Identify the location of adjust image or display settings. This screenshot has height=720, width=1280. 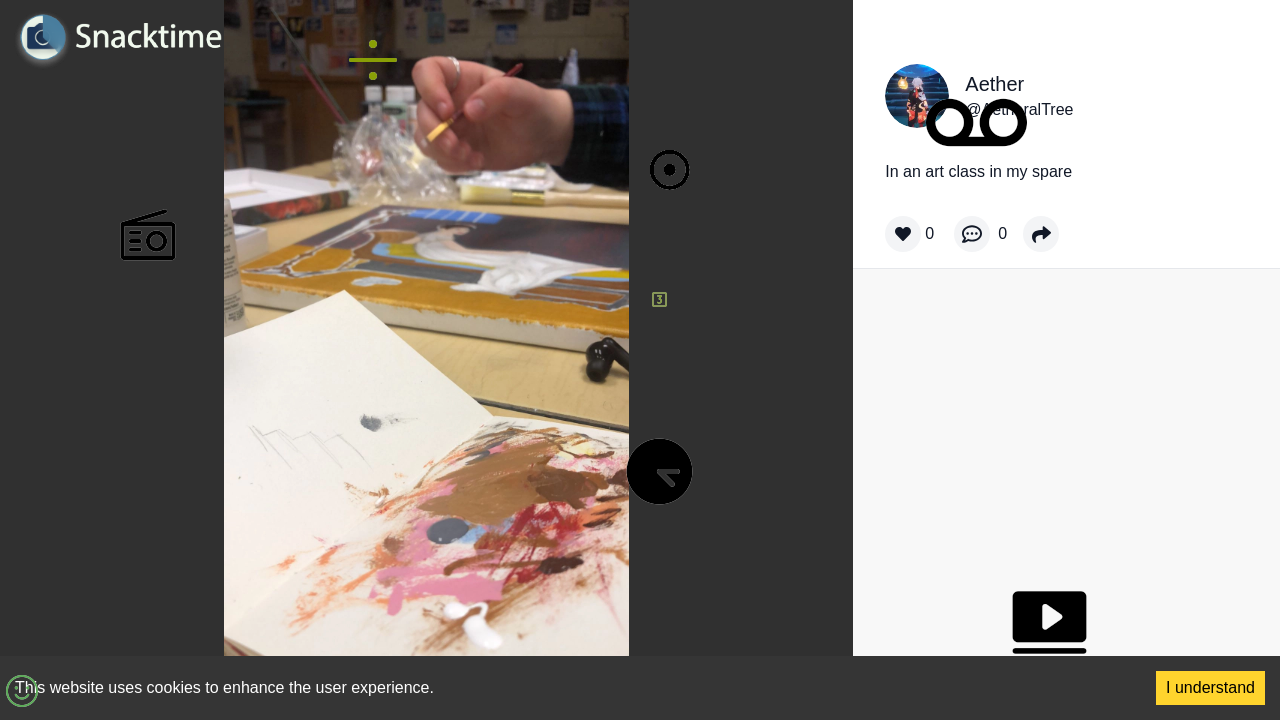
(670, 170).